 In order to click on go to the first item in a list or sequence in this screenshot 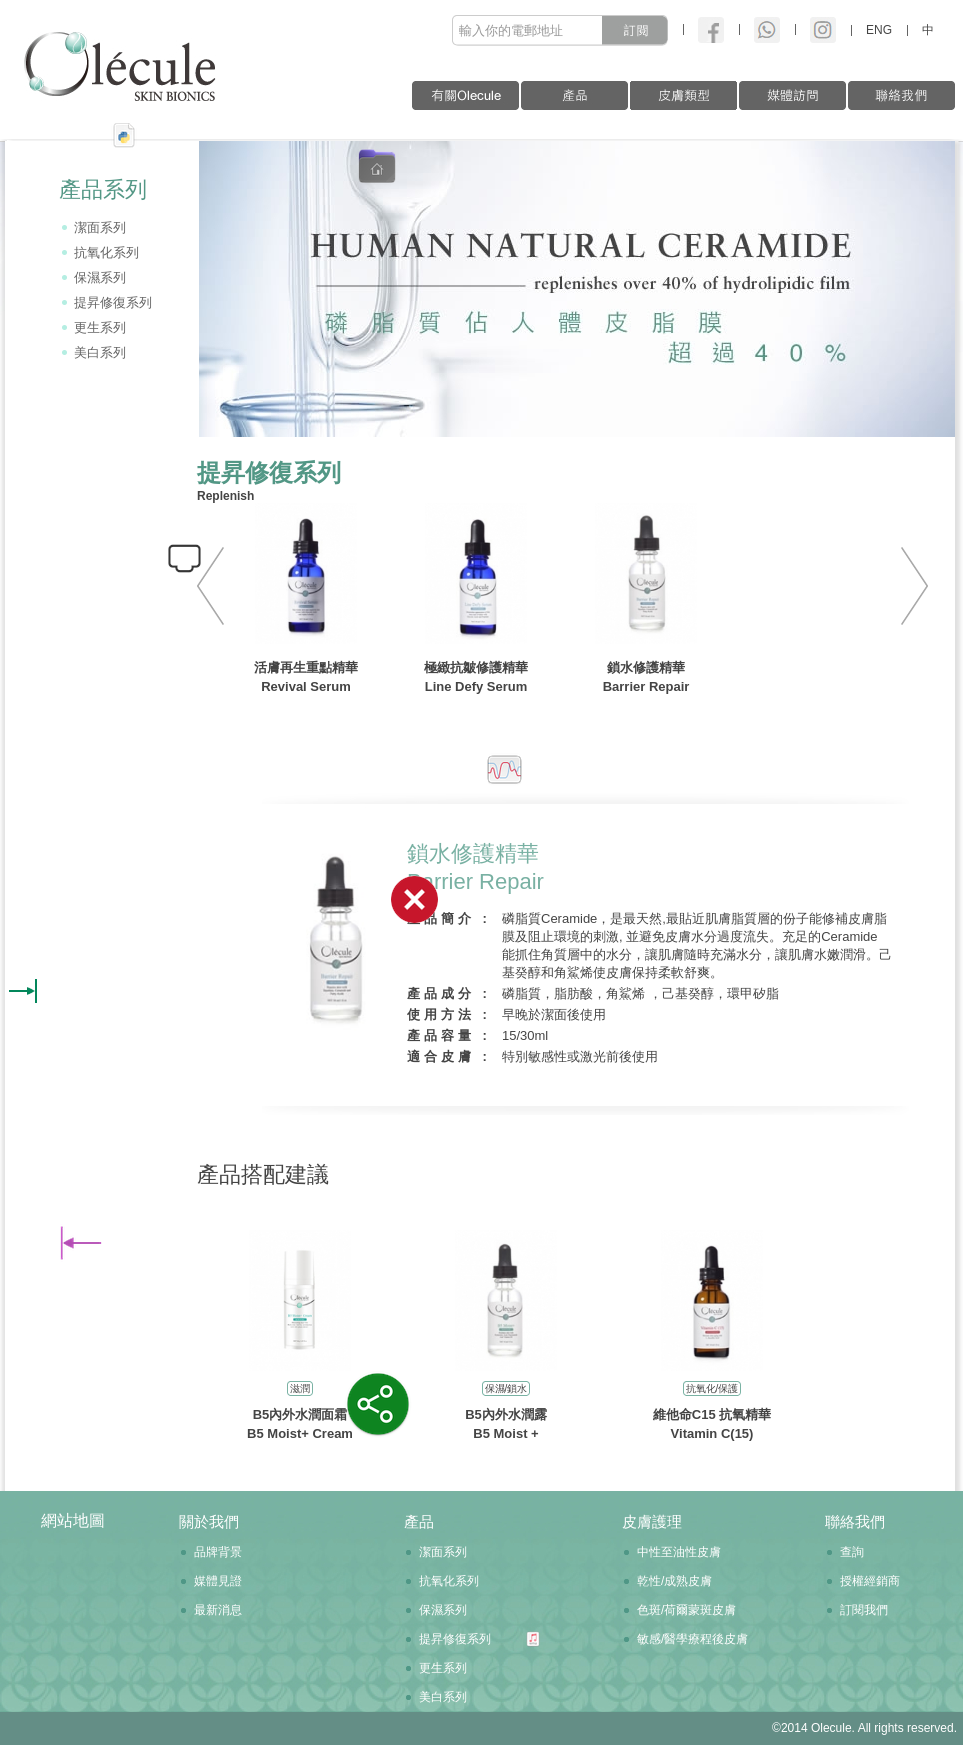, I will do `click(81, 1243)`.